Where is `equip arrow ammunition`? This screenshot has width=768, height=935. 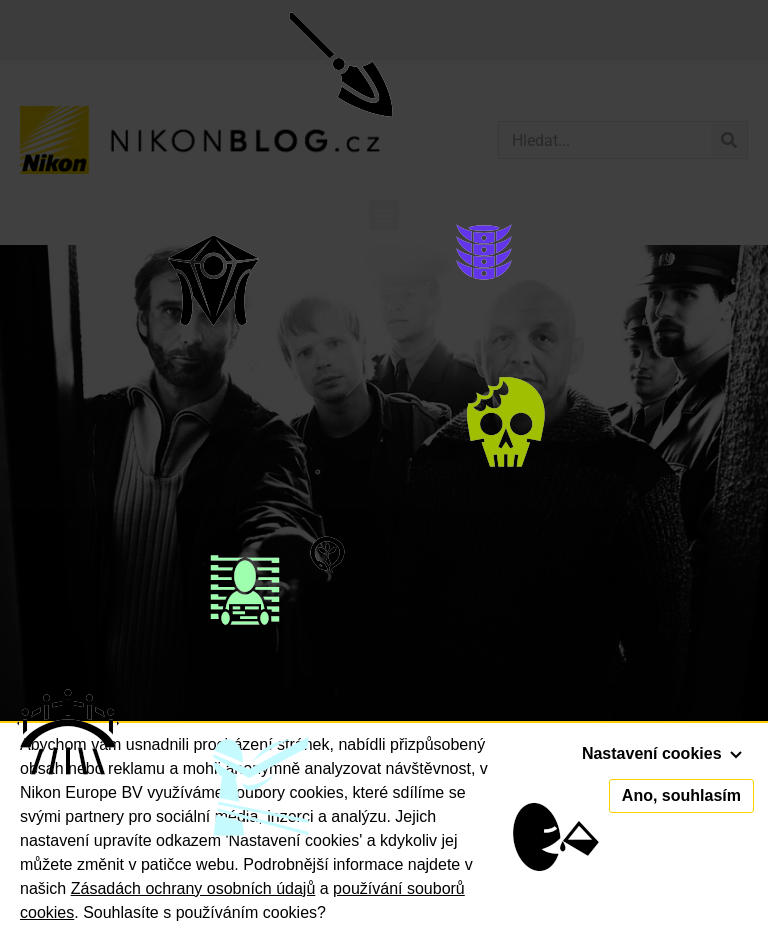 equip arrow ammunition is located at coordinates (342, 65).